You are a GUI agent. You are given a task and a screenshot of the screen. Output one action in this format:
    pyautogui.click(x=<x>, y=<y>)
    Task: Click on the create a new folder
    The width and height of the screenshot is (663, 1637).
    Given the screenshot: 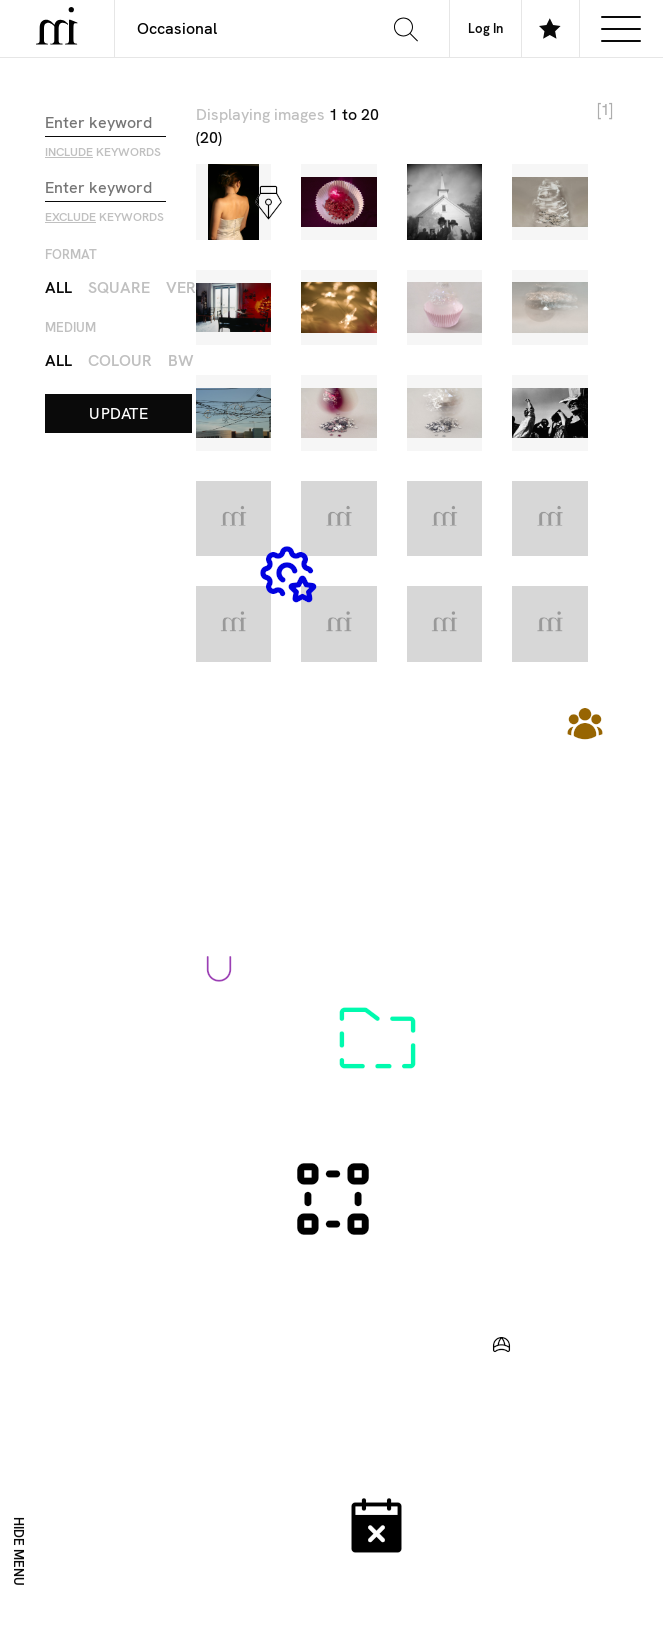 What is the action you would take?
    pyautogui.click(x=377, y=1036)
    